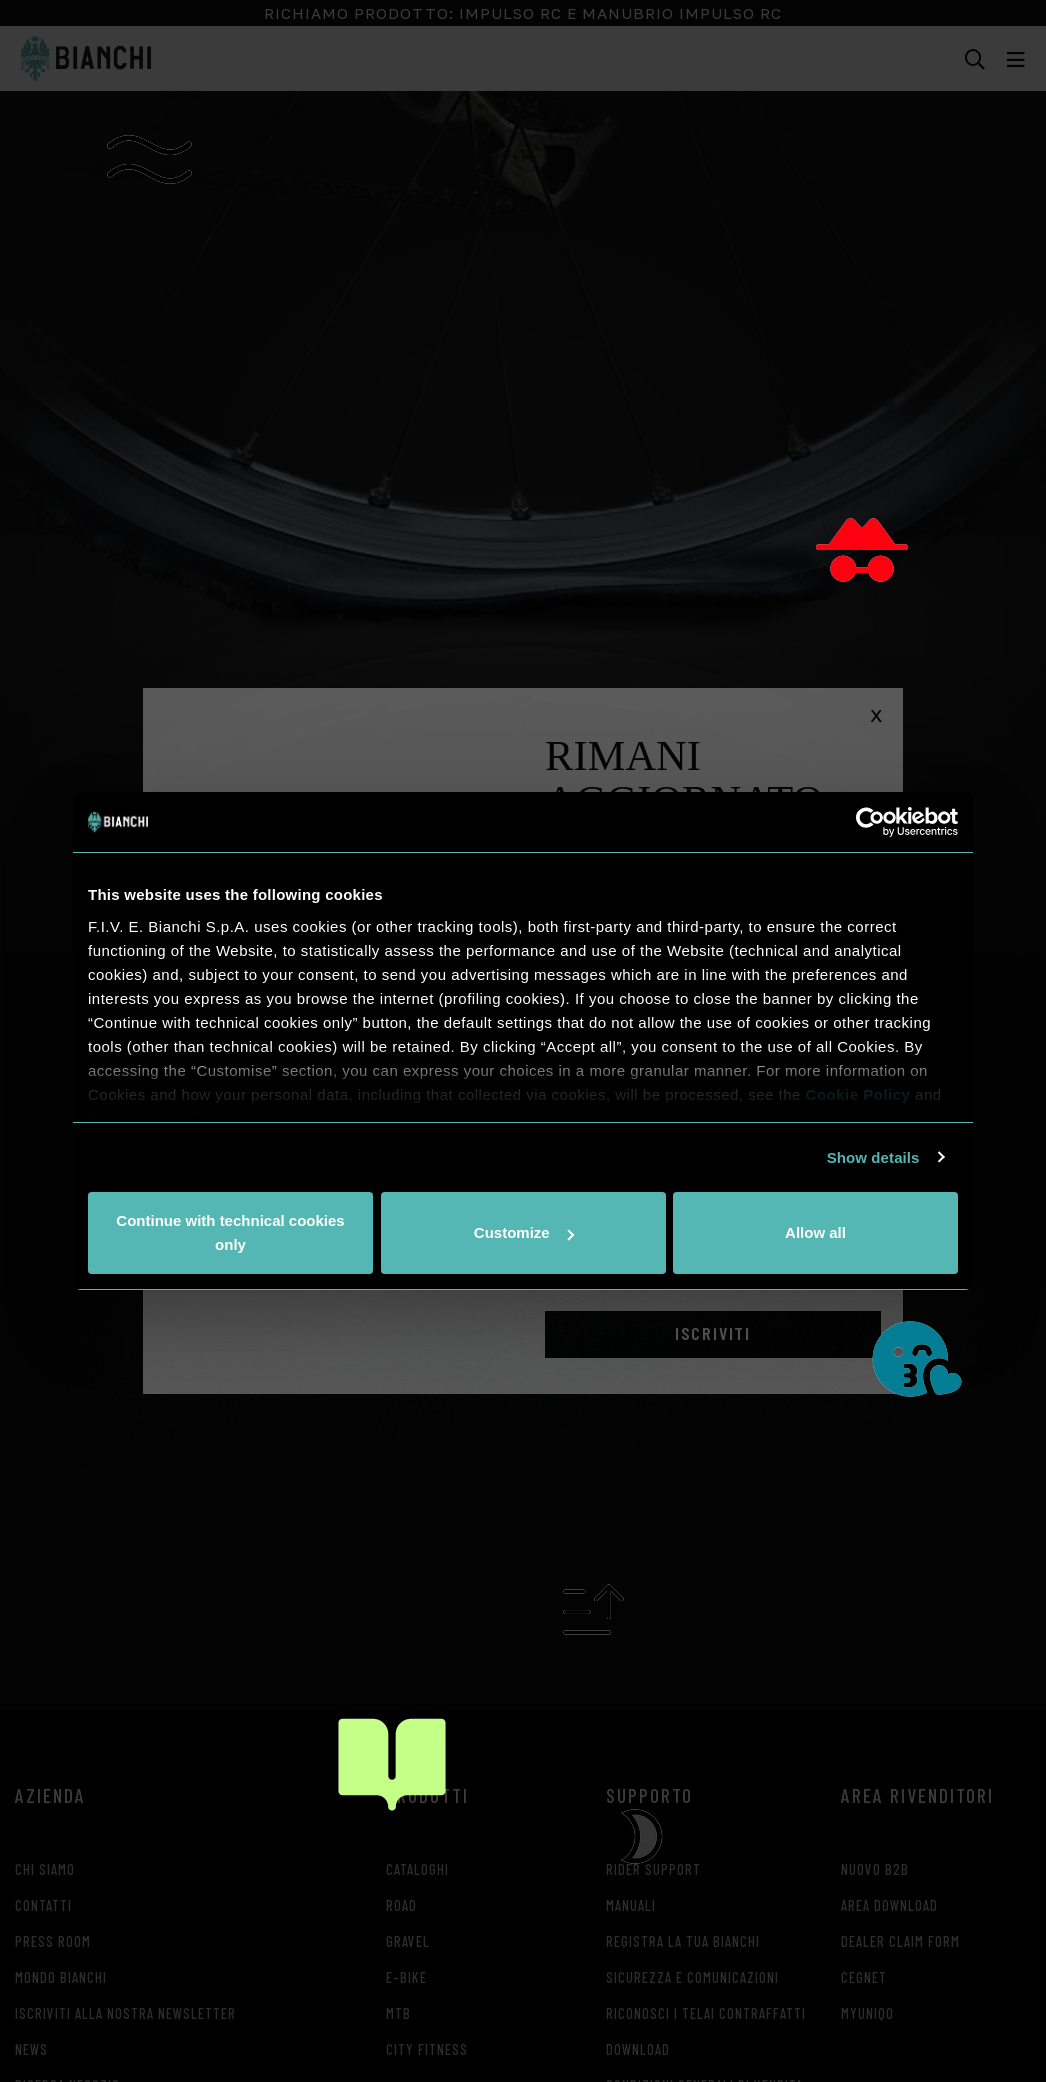  Describe the element at coordinates (862, 550) in the screenshot. I see `enable incognito or private browsing mode` at that location.